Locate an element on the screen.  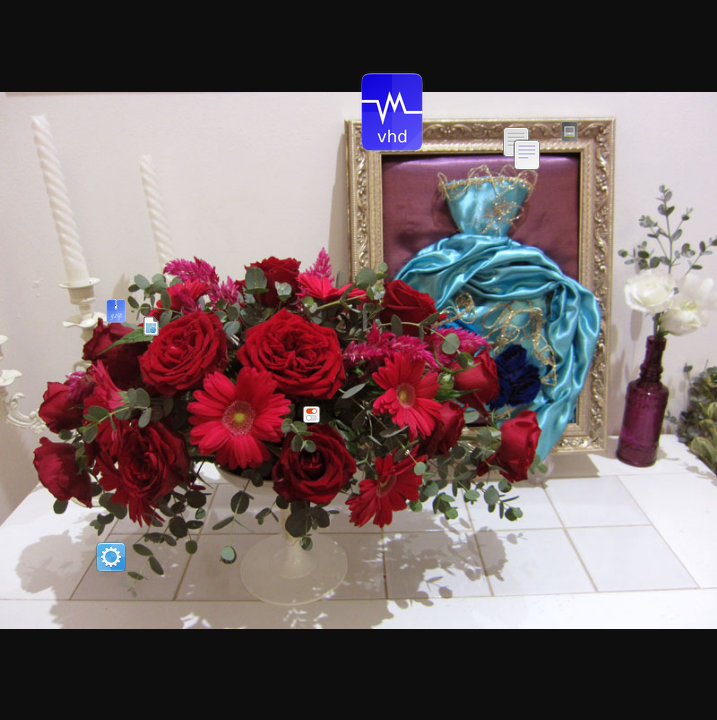
a web document or HTML file created in LibreOffice is located at coordinates (151, 326).